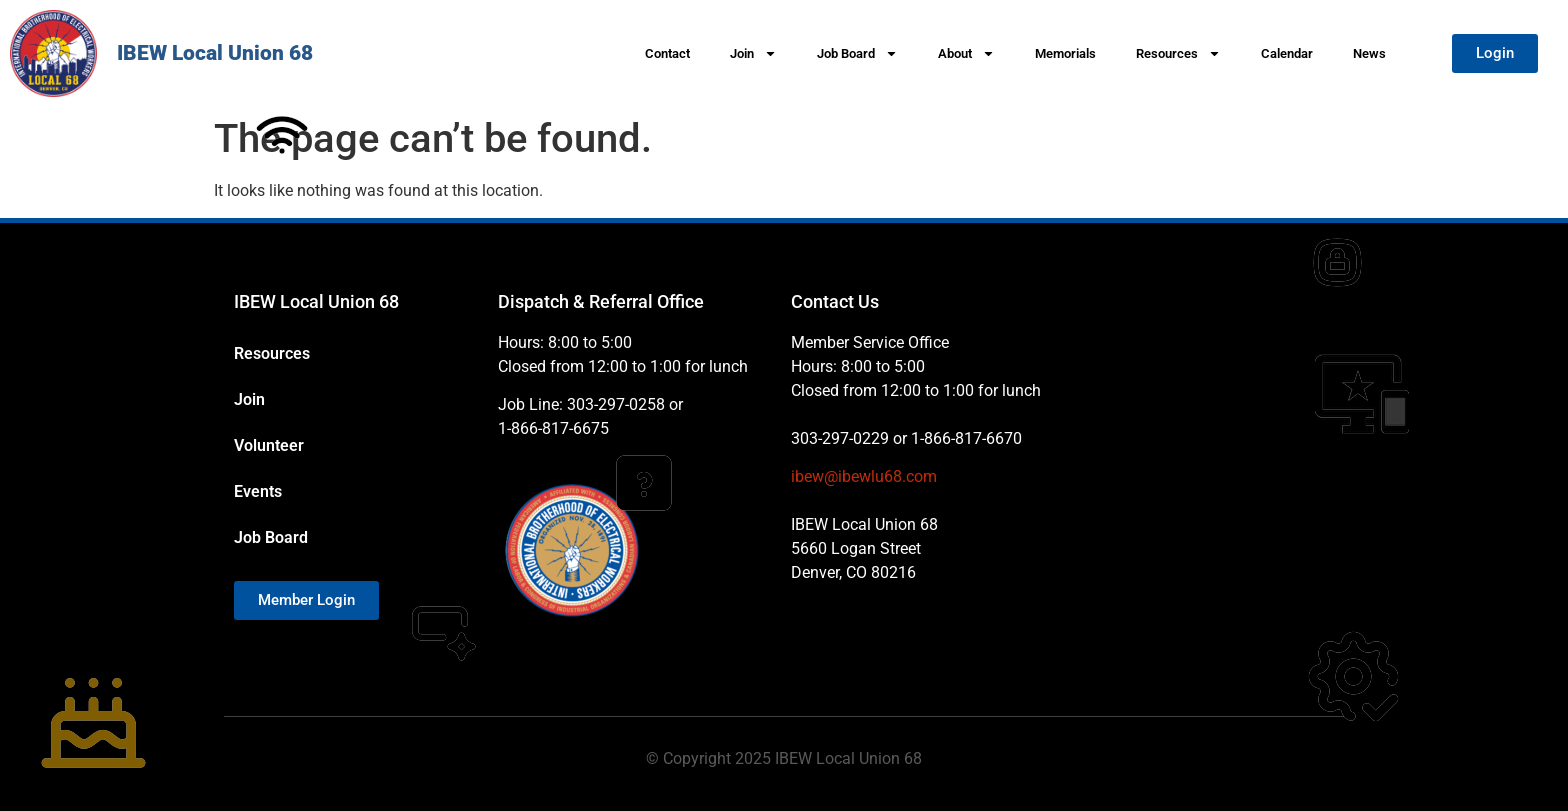 Image resolution: width=1568 pixels, height=811 pixels. Describe the element at coordinates (1353, 676) in the screenshot. I see `settings saved successfully` at that location.